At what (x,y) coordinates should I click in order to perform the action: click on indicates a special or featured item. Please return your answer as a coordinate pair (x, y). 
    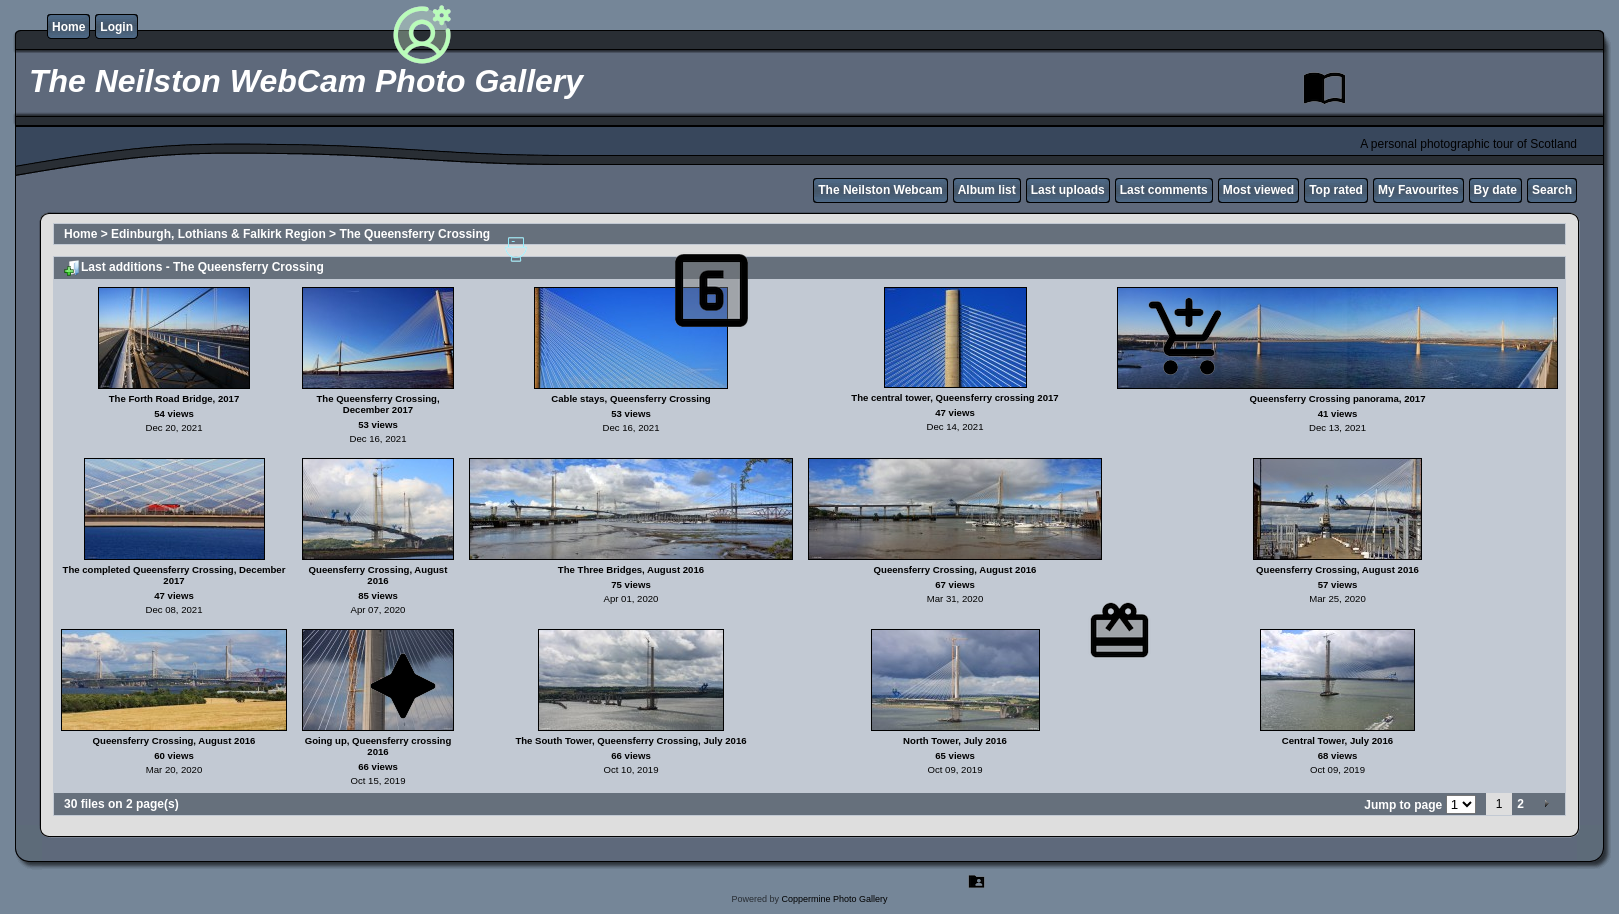
    Looking at the image, I should click on (403, 686).